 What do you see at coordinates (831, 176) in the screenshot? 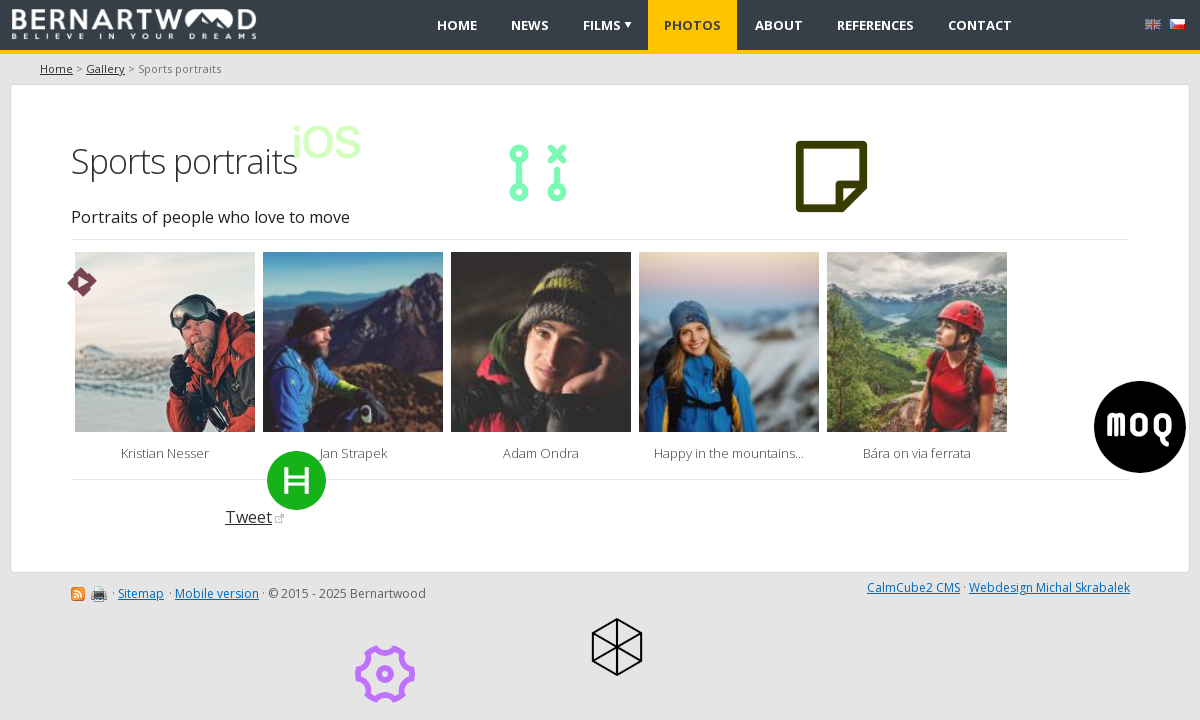
I see `create a new sticky note` at bounding box center [831, 176].